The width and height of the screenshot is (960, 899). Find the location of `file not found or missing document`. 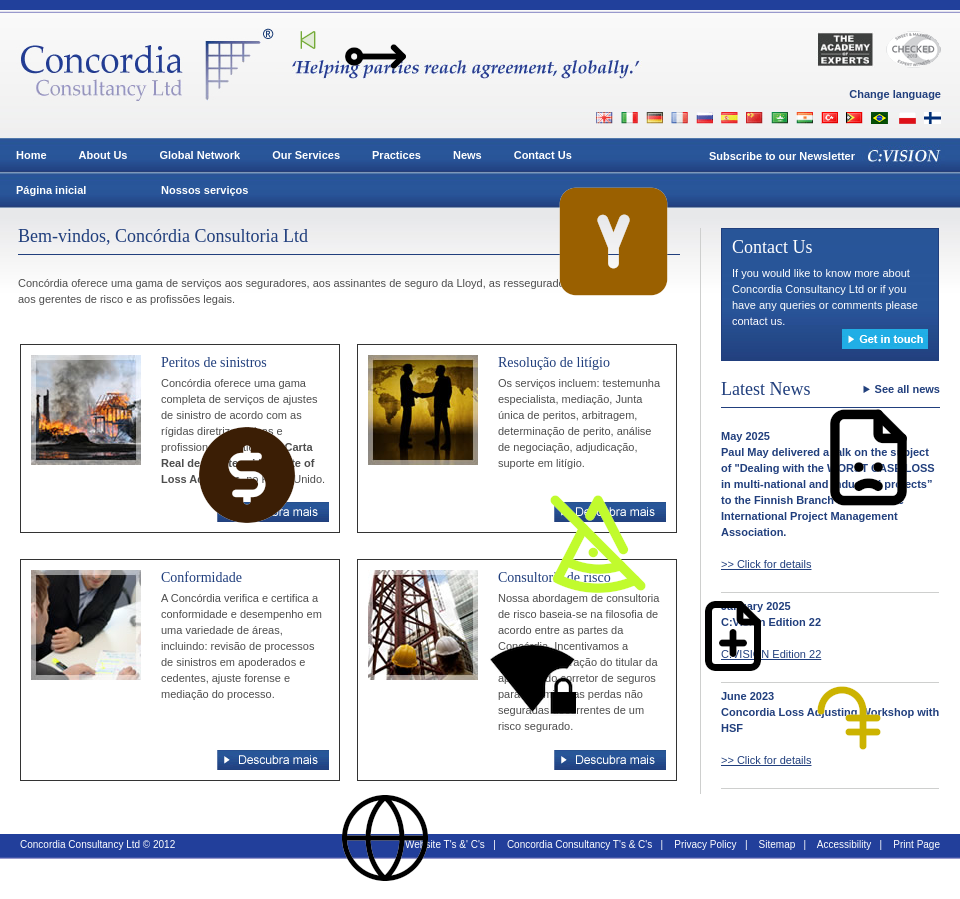

file not found or missing document is located at coordinates (868, 457).